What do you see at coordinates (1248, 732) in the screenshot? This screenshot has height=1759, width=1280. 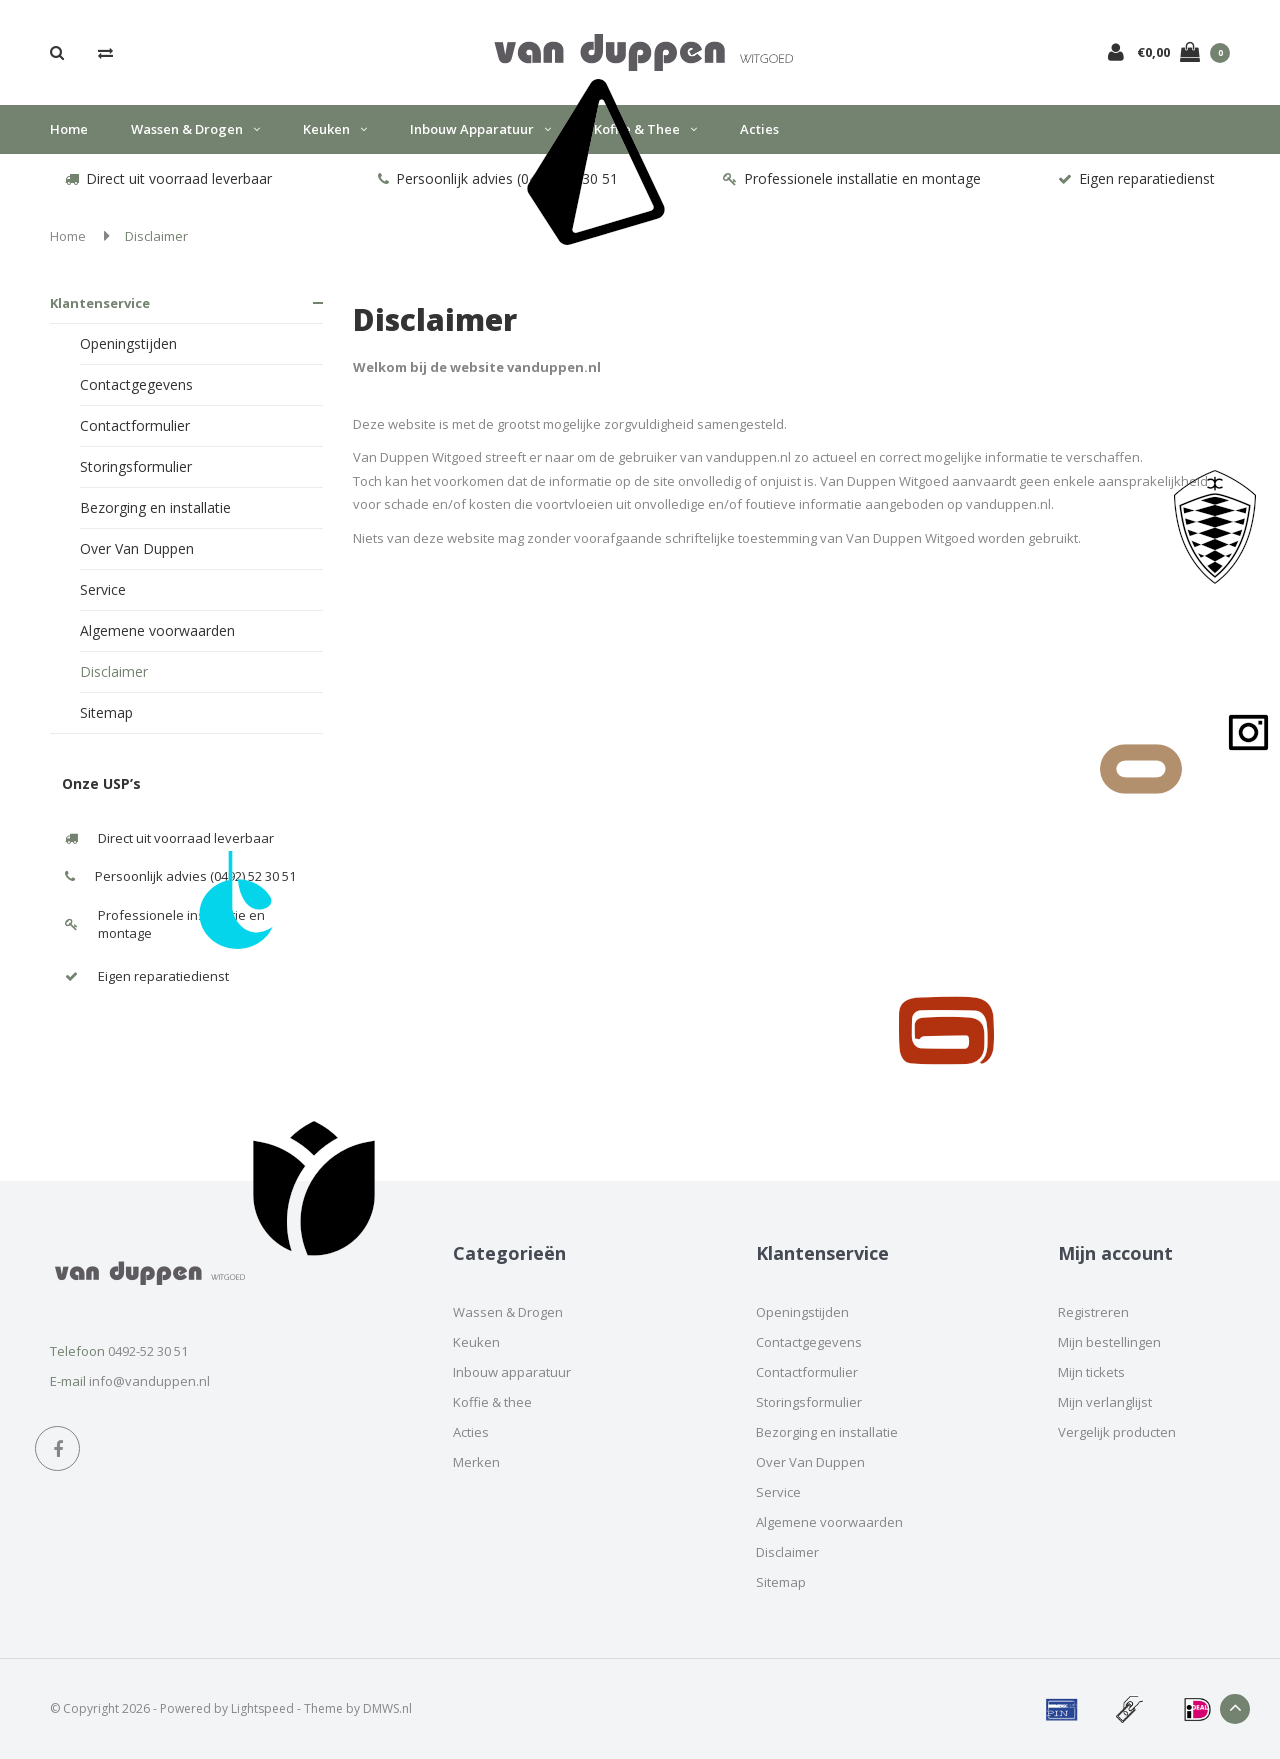 I see `open camera to take a photo` at bounding box center [1248, 732].